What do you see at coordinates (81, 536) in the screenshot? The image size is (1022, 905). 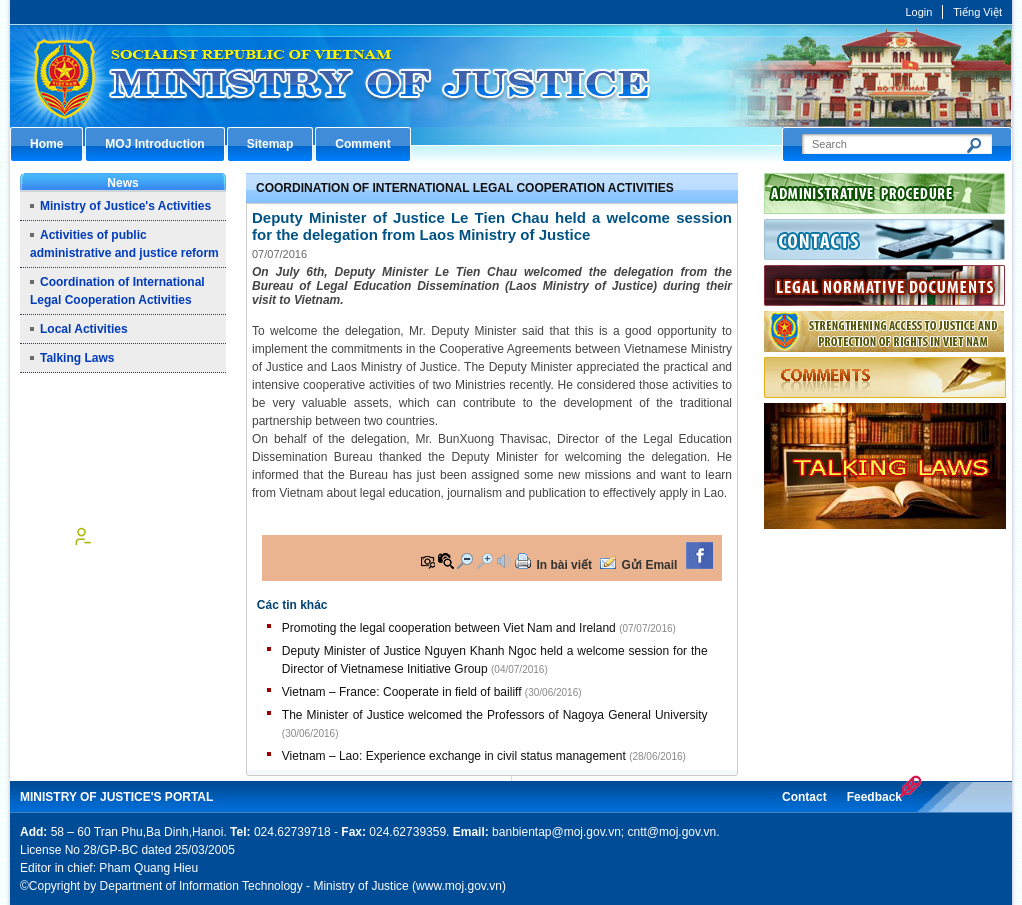 I see `remove a user or contact` at bounding box center [81, 536].